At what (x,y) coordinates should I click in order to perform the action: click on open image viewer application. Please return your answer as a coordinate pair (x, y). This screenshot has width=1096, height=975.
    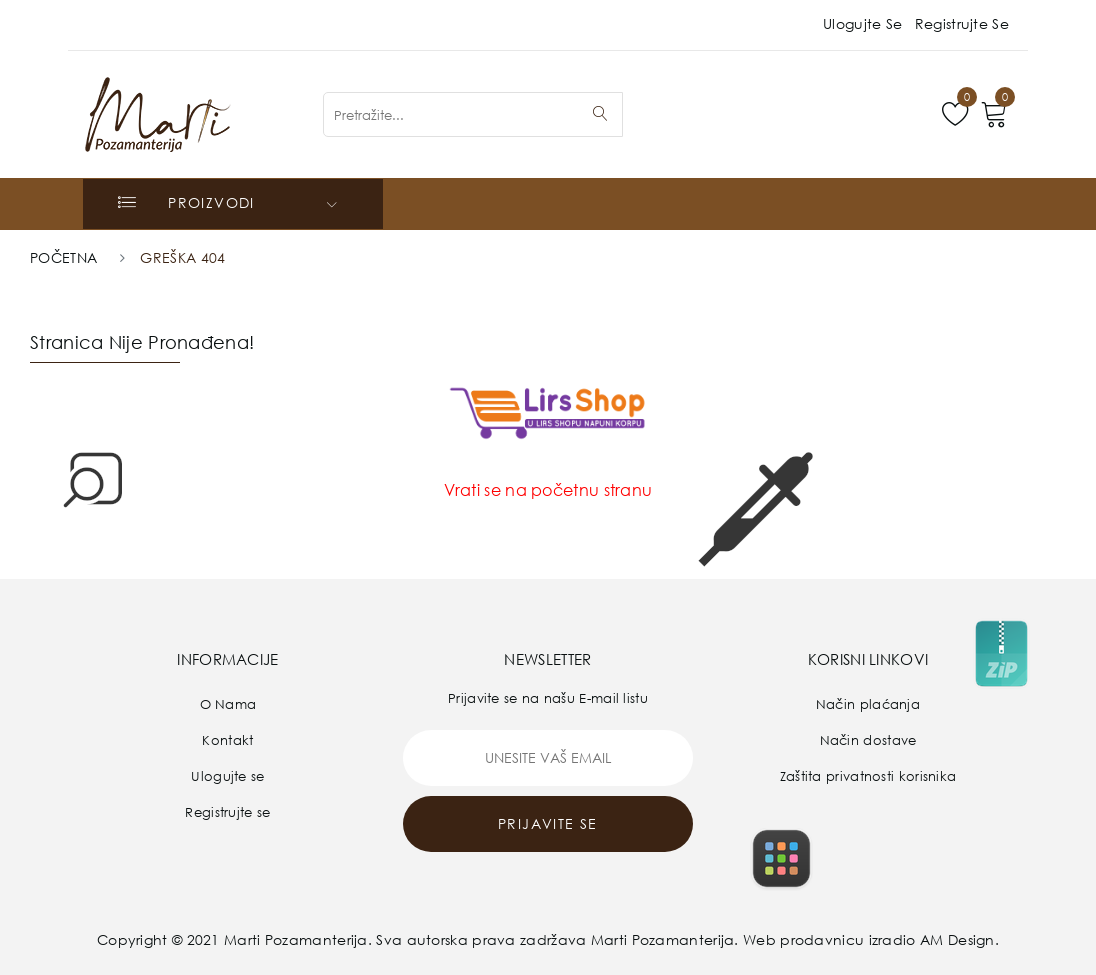
    Looking at the image, I should click on (92, 478).